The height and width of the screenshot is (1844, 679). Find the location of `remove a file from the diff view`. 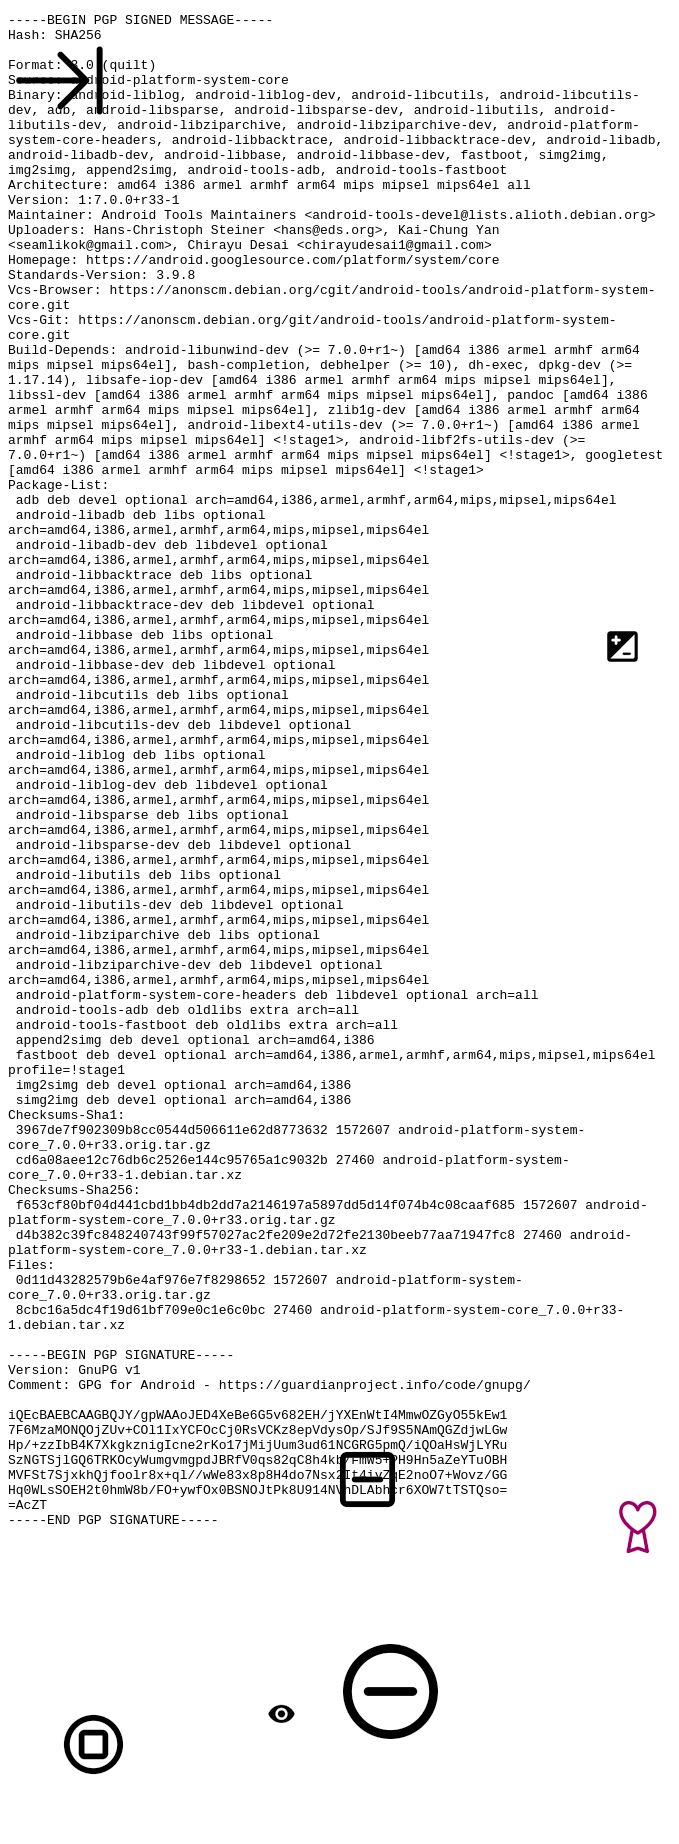

remove a file from the diff view is located at coordinates (367, 1479).